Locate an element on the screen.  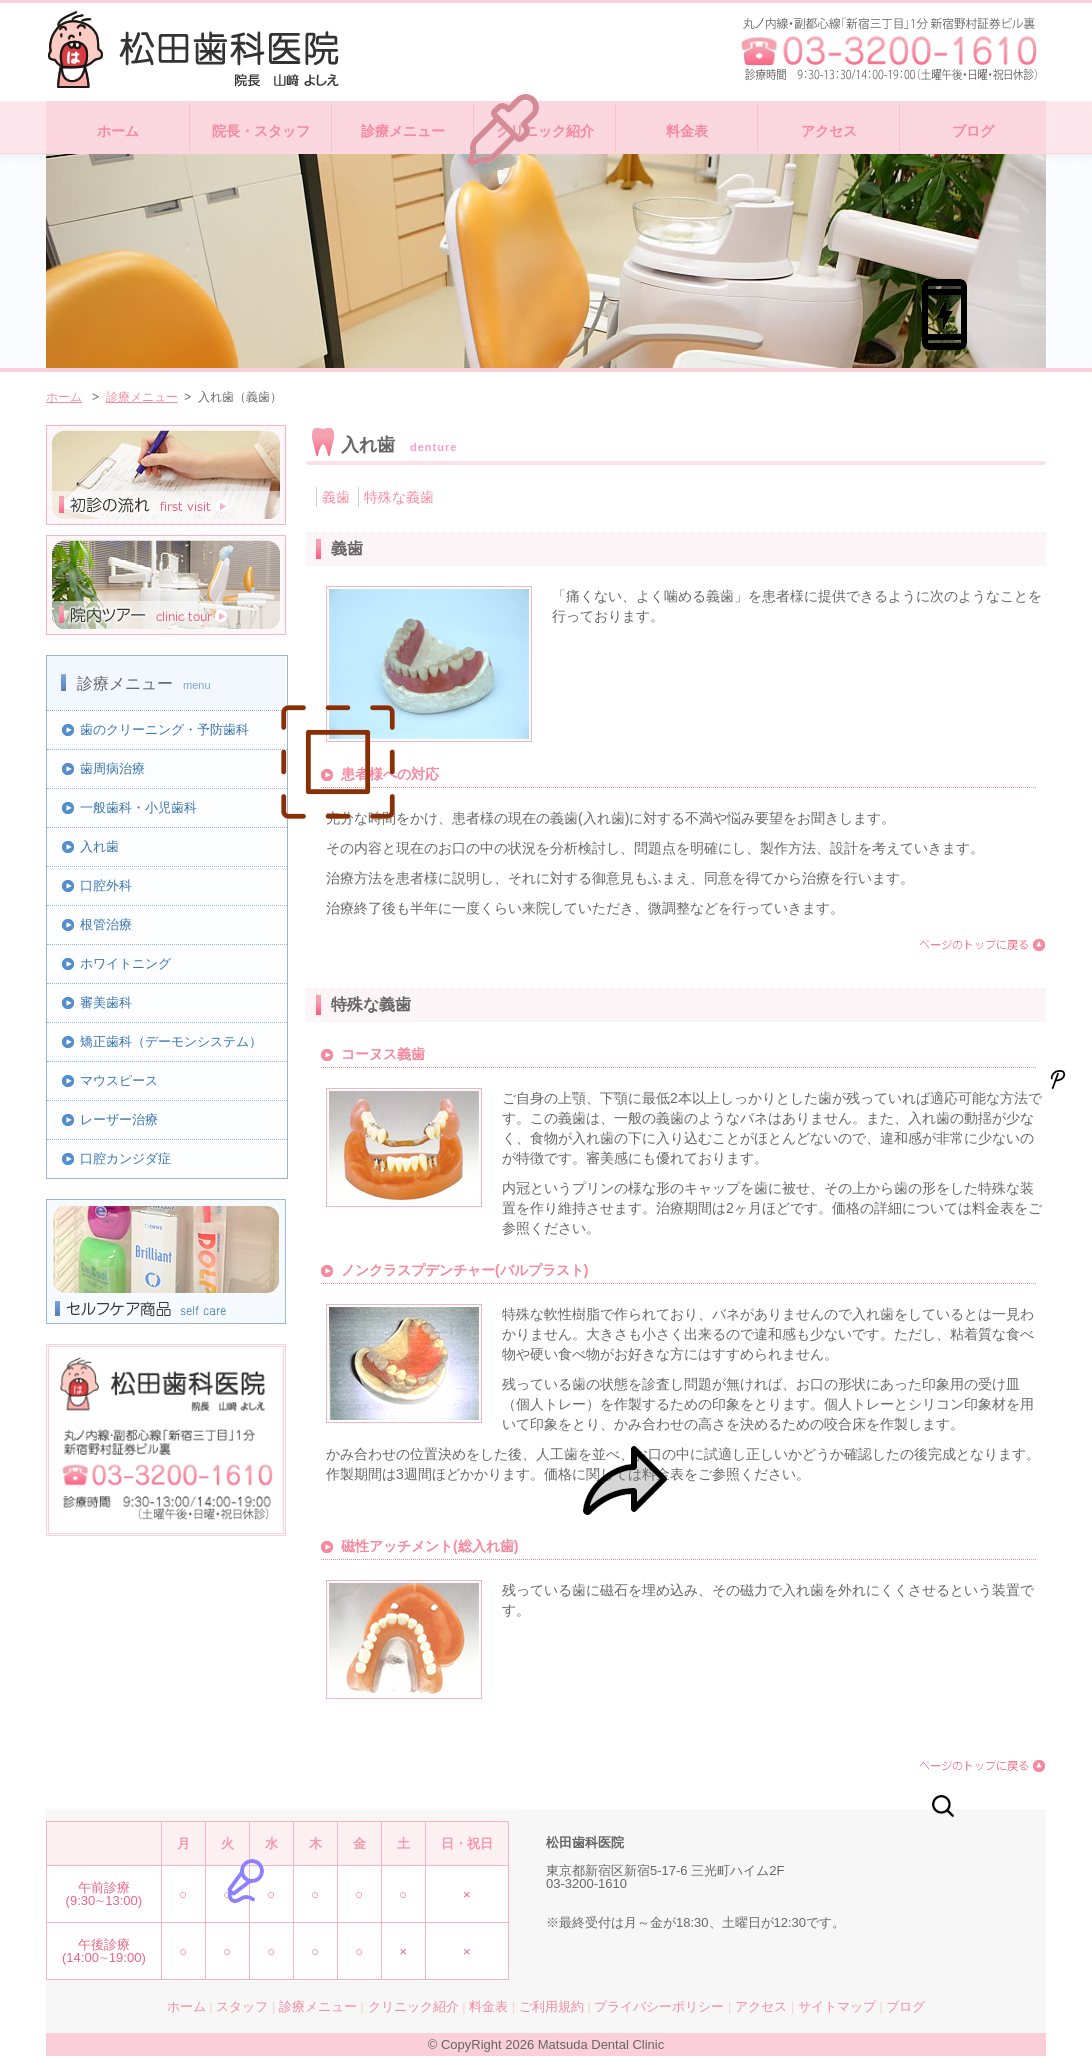
select all items is located at coordinates (338, 762).